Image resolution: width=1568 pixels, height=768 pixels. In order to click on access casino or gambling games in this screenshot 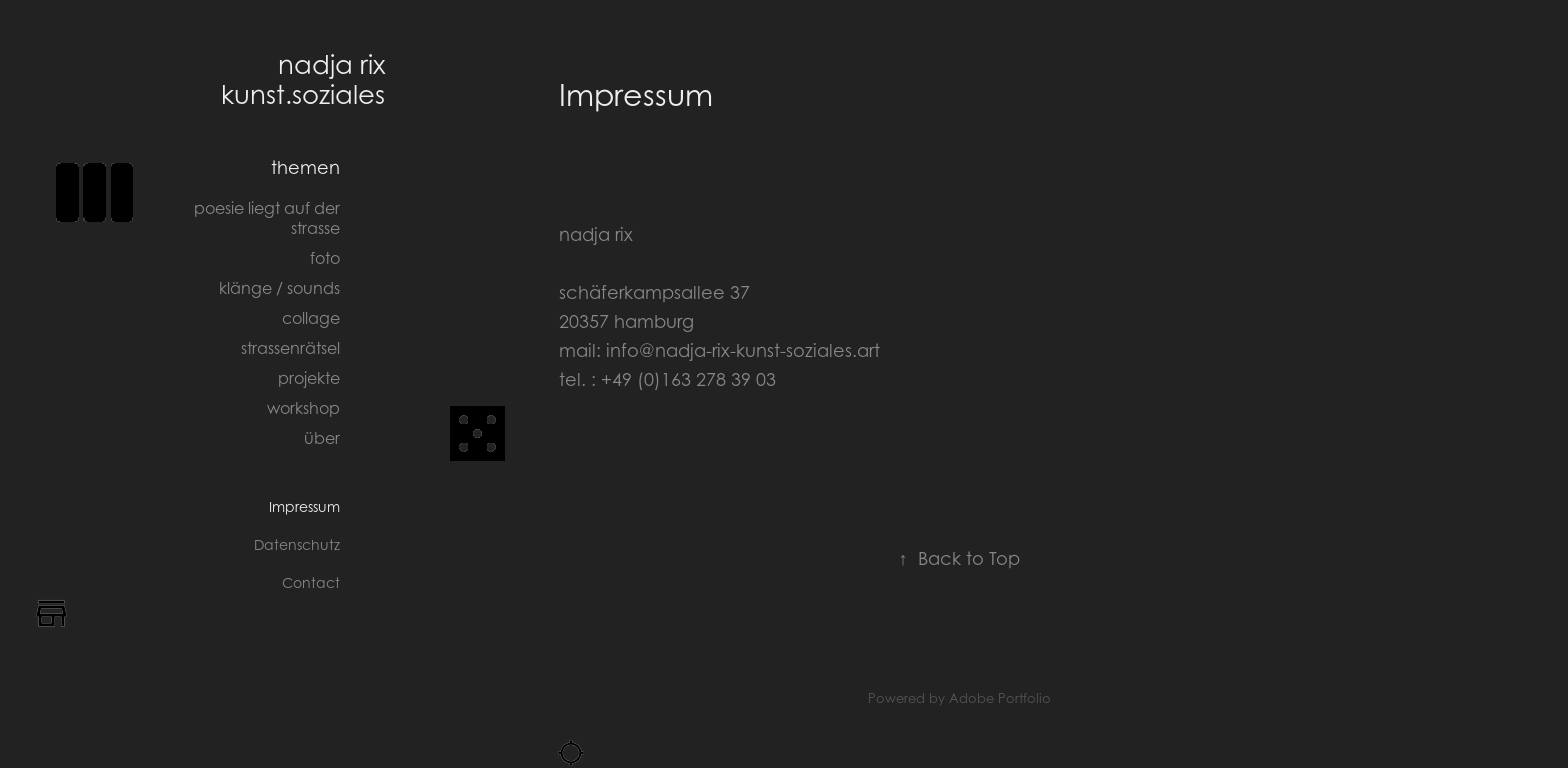, I will do `click(477, 433)`.